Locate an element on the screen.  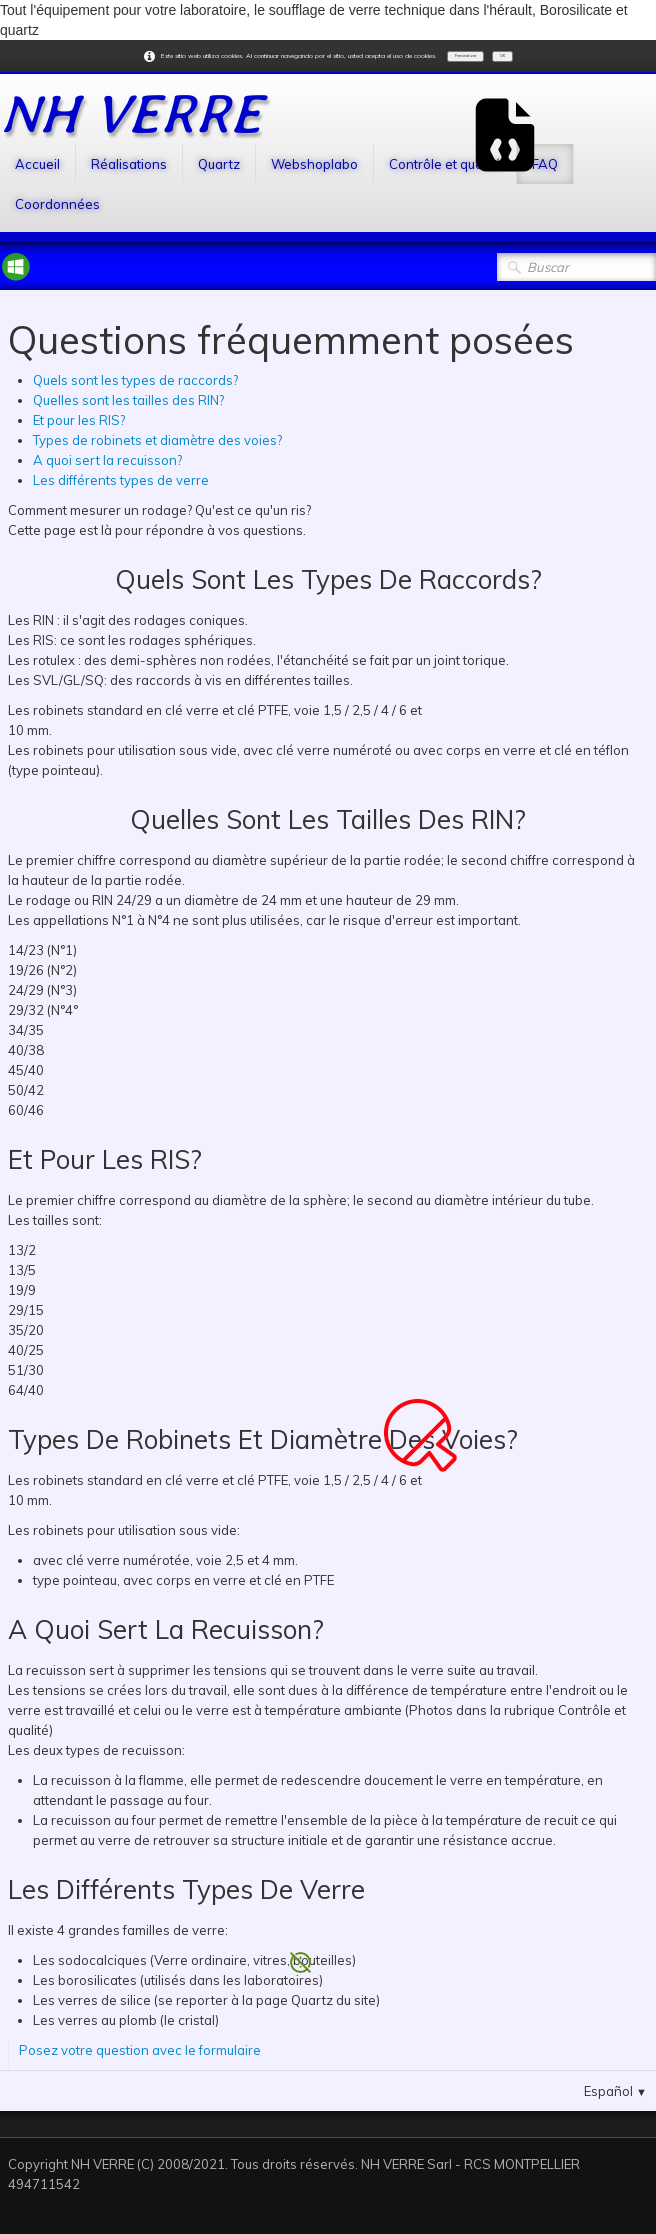
disable or mute alerts is located at coordinates (300, 1962).